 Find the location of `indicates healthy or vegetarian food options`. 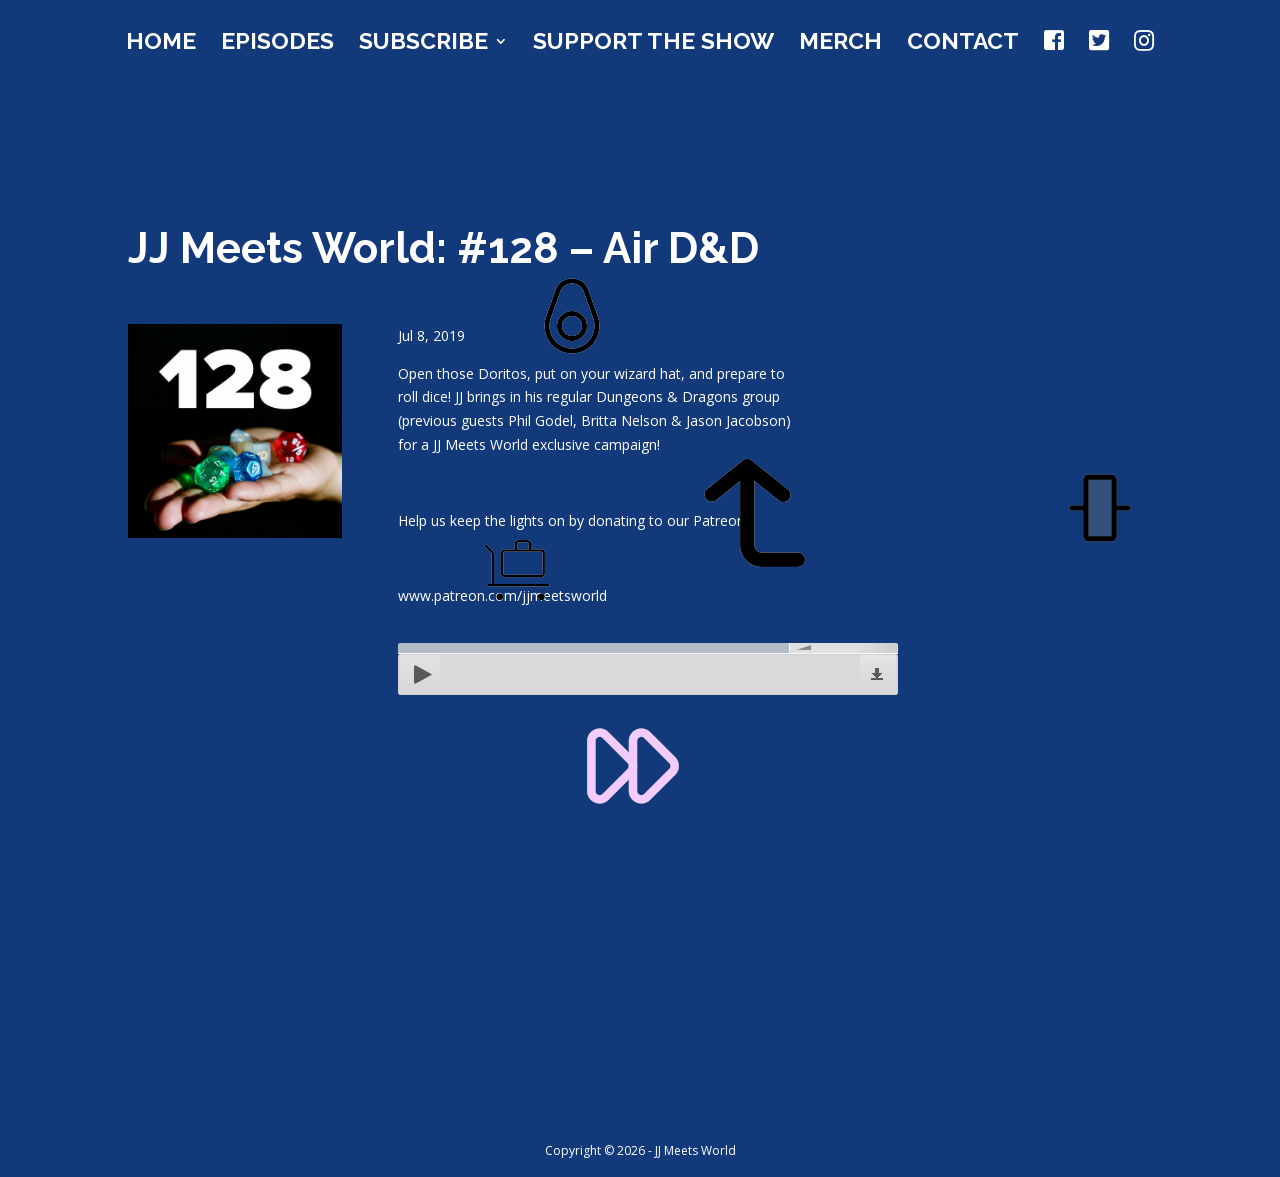

indicates healthy or vegetarian food options is located at coordinates (572, 316).